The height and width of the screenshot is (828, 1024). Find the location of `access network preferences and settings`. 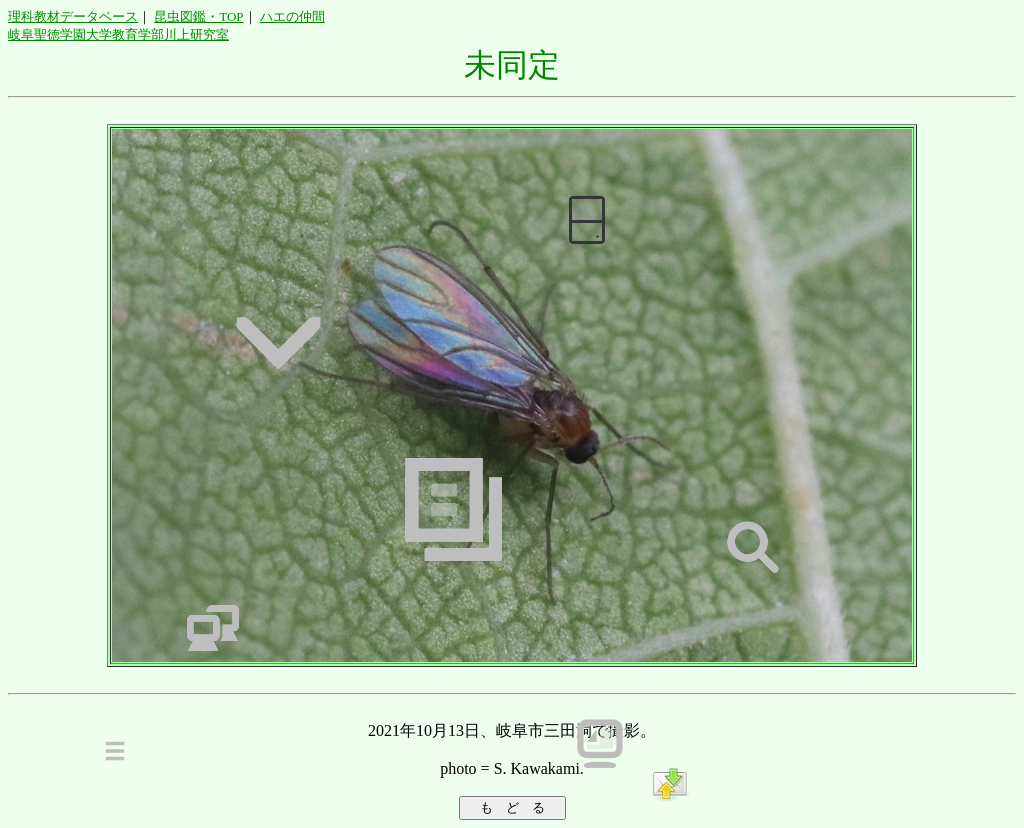

access network preferences and settings is located at coordinates (213, 628).